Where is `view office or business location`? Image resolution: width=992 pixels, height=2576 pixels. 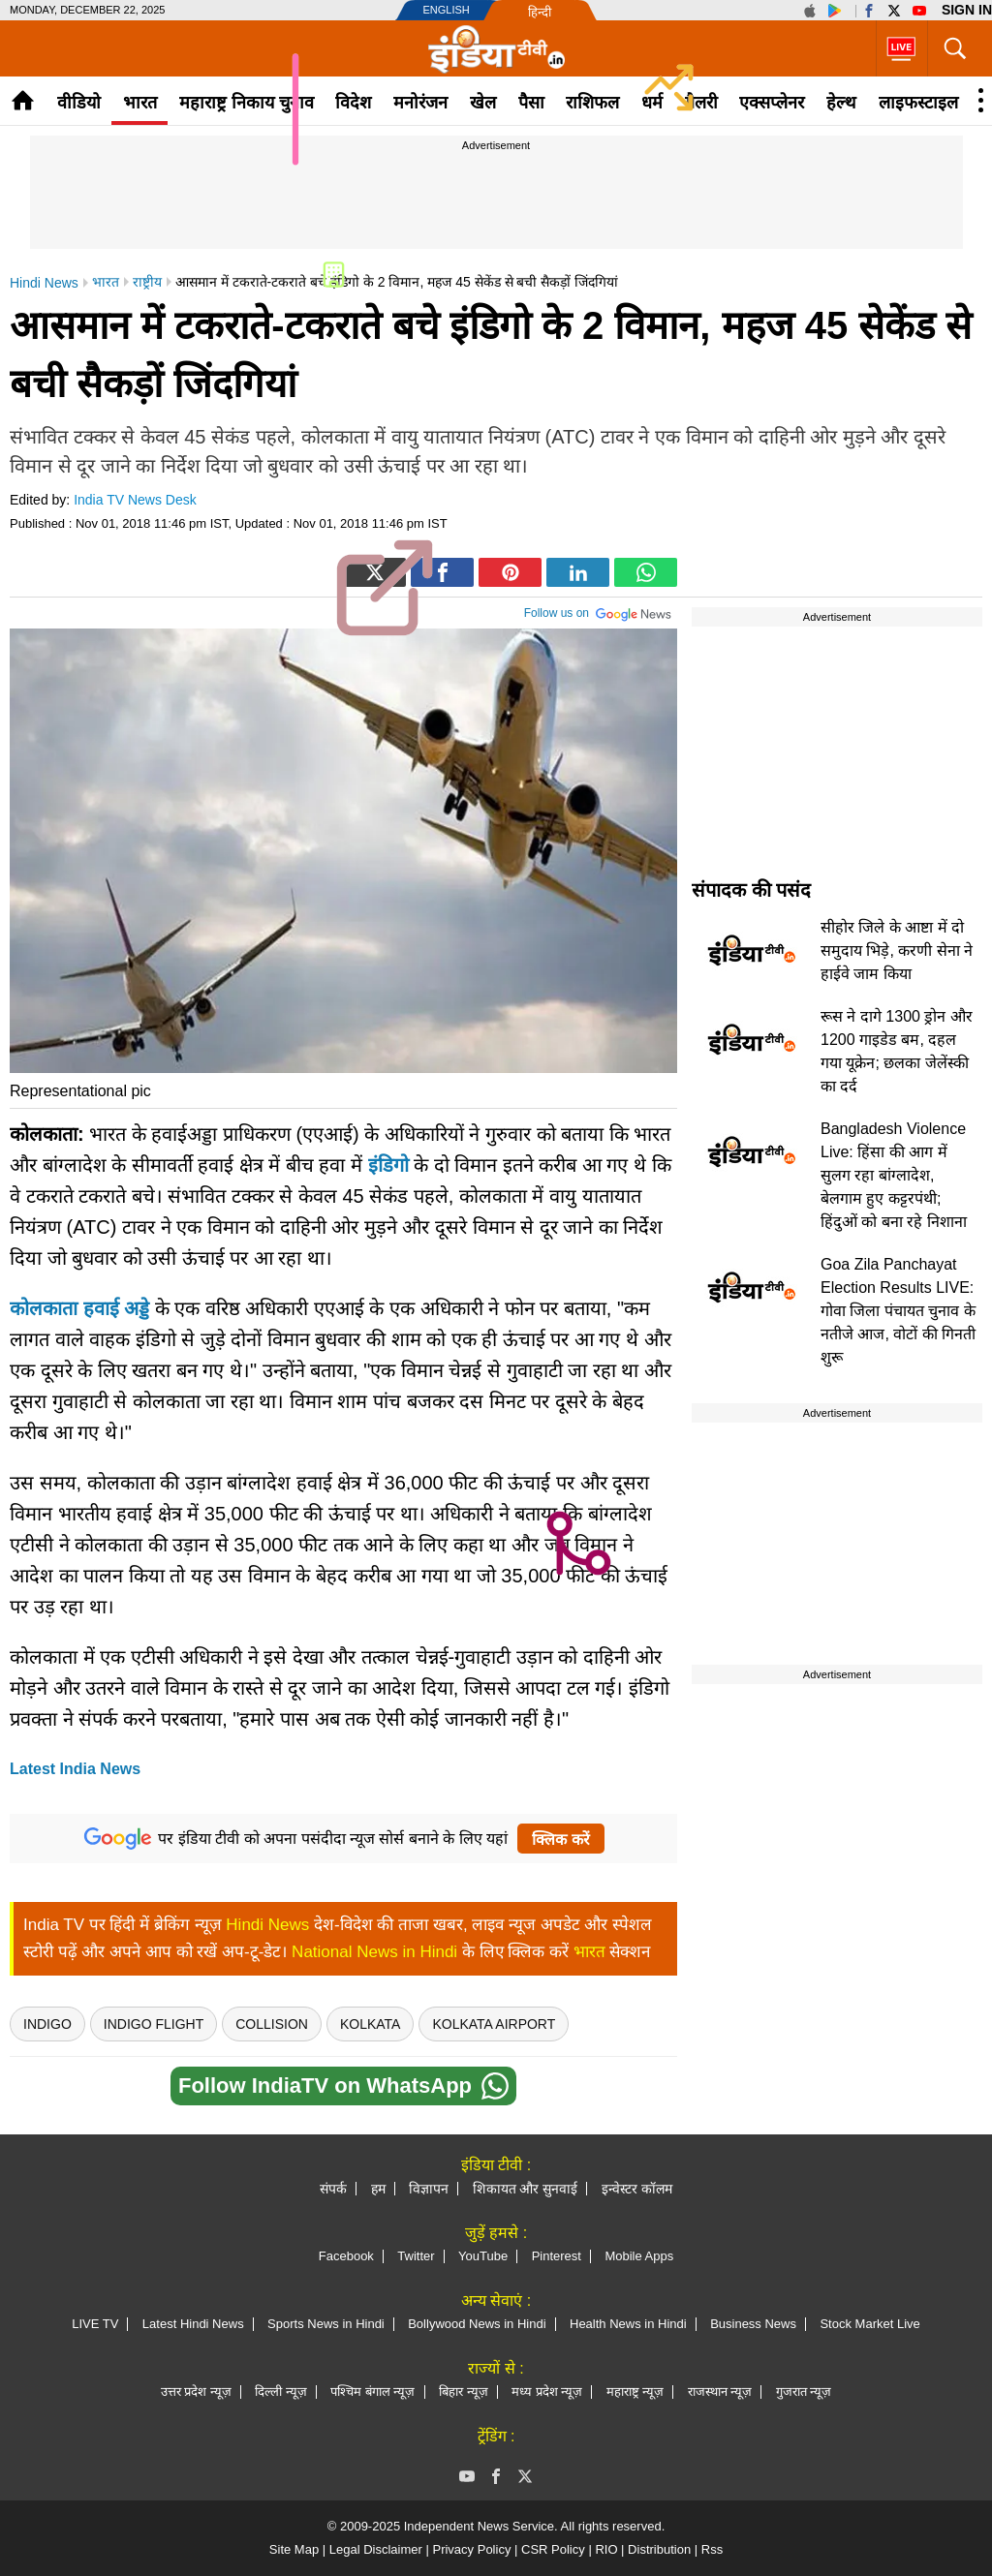 view office or business location is located at coordinates (333, 274).